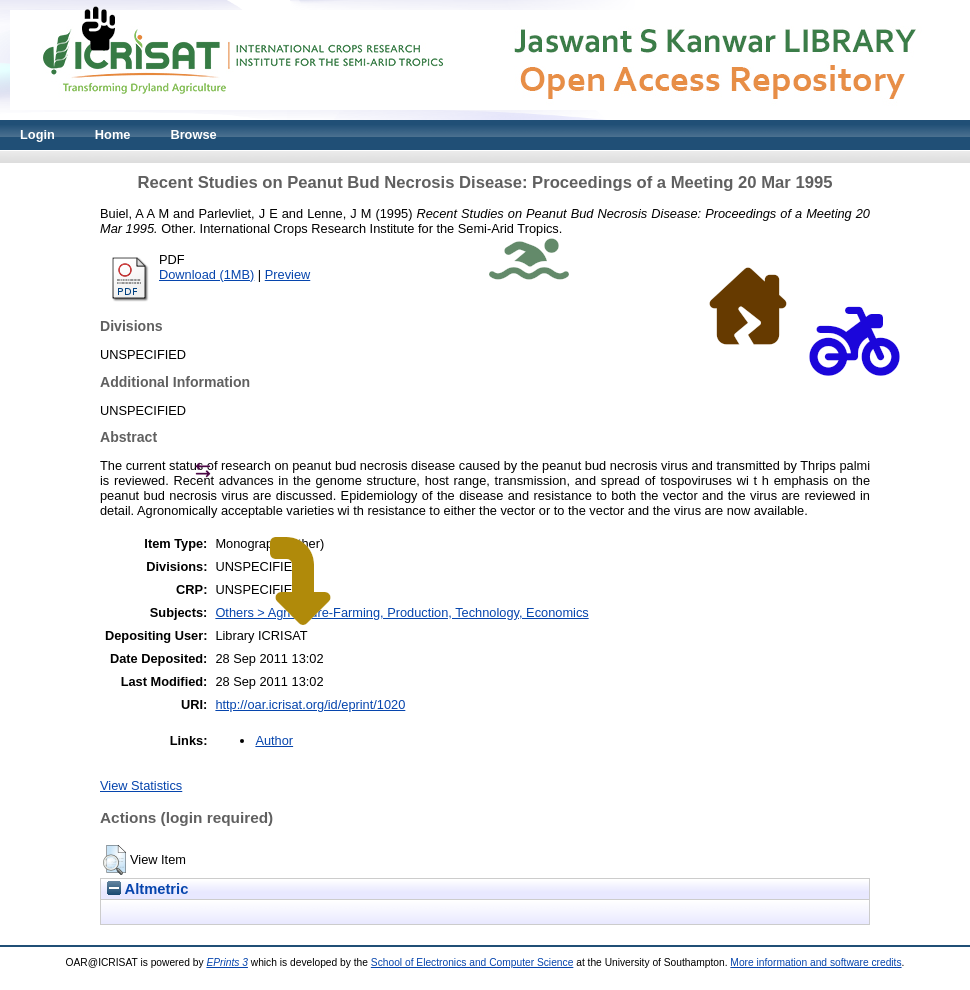 The image size is (970, 990). I want to click on navigate to the next item below, so click(303, 581).